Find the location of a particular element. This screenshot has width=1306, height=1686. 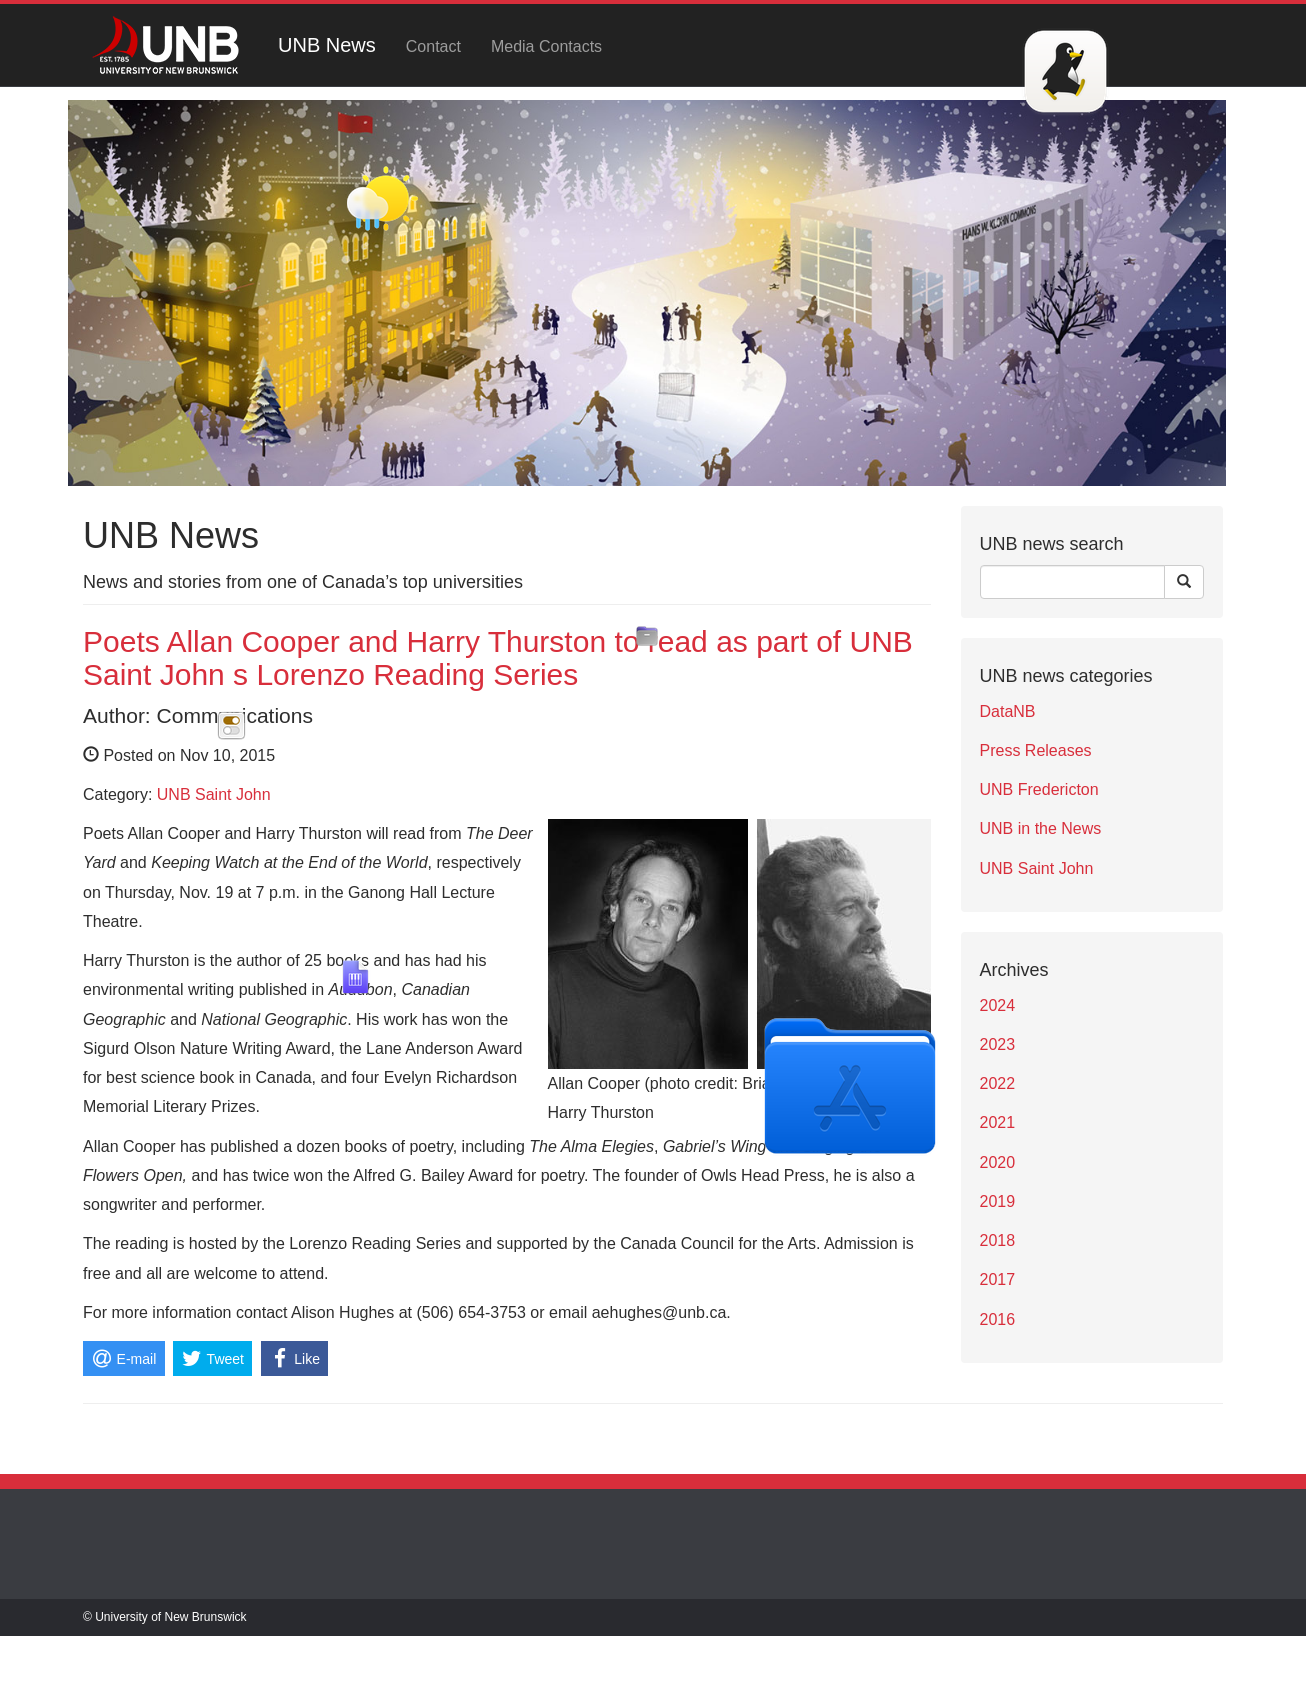

open templates folder is located at coordinates (850, 1086).